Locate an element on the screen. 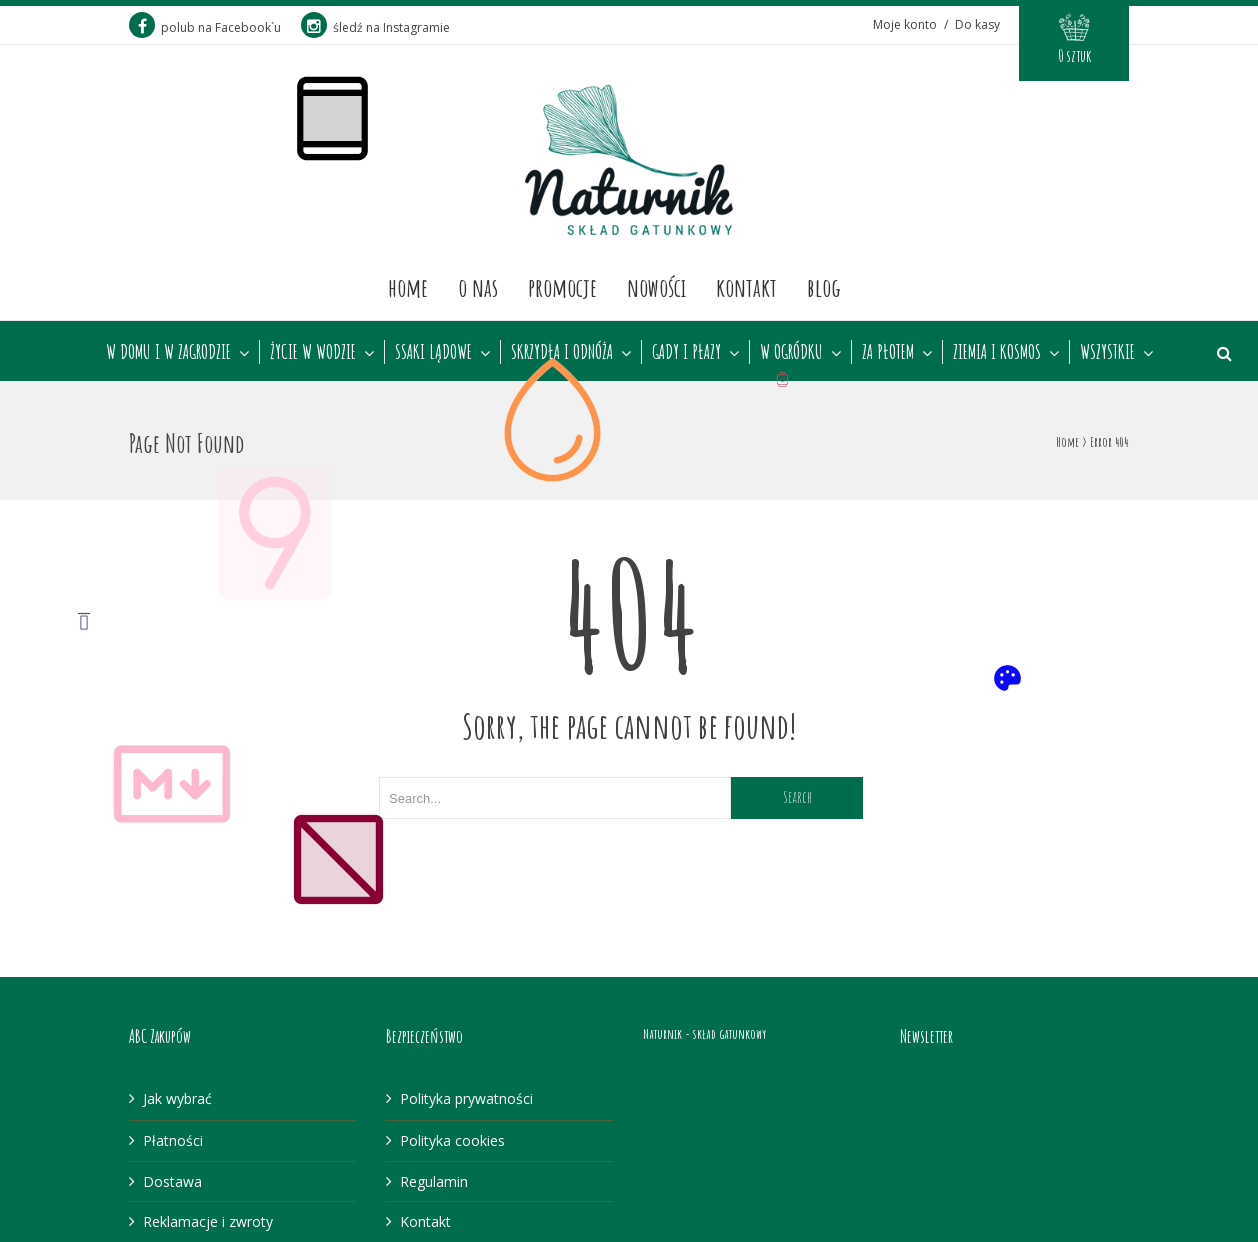 This screenshot has width=1258, height=1242. indicates the number nine in a sequence or list is located at coordinates (275, 533).